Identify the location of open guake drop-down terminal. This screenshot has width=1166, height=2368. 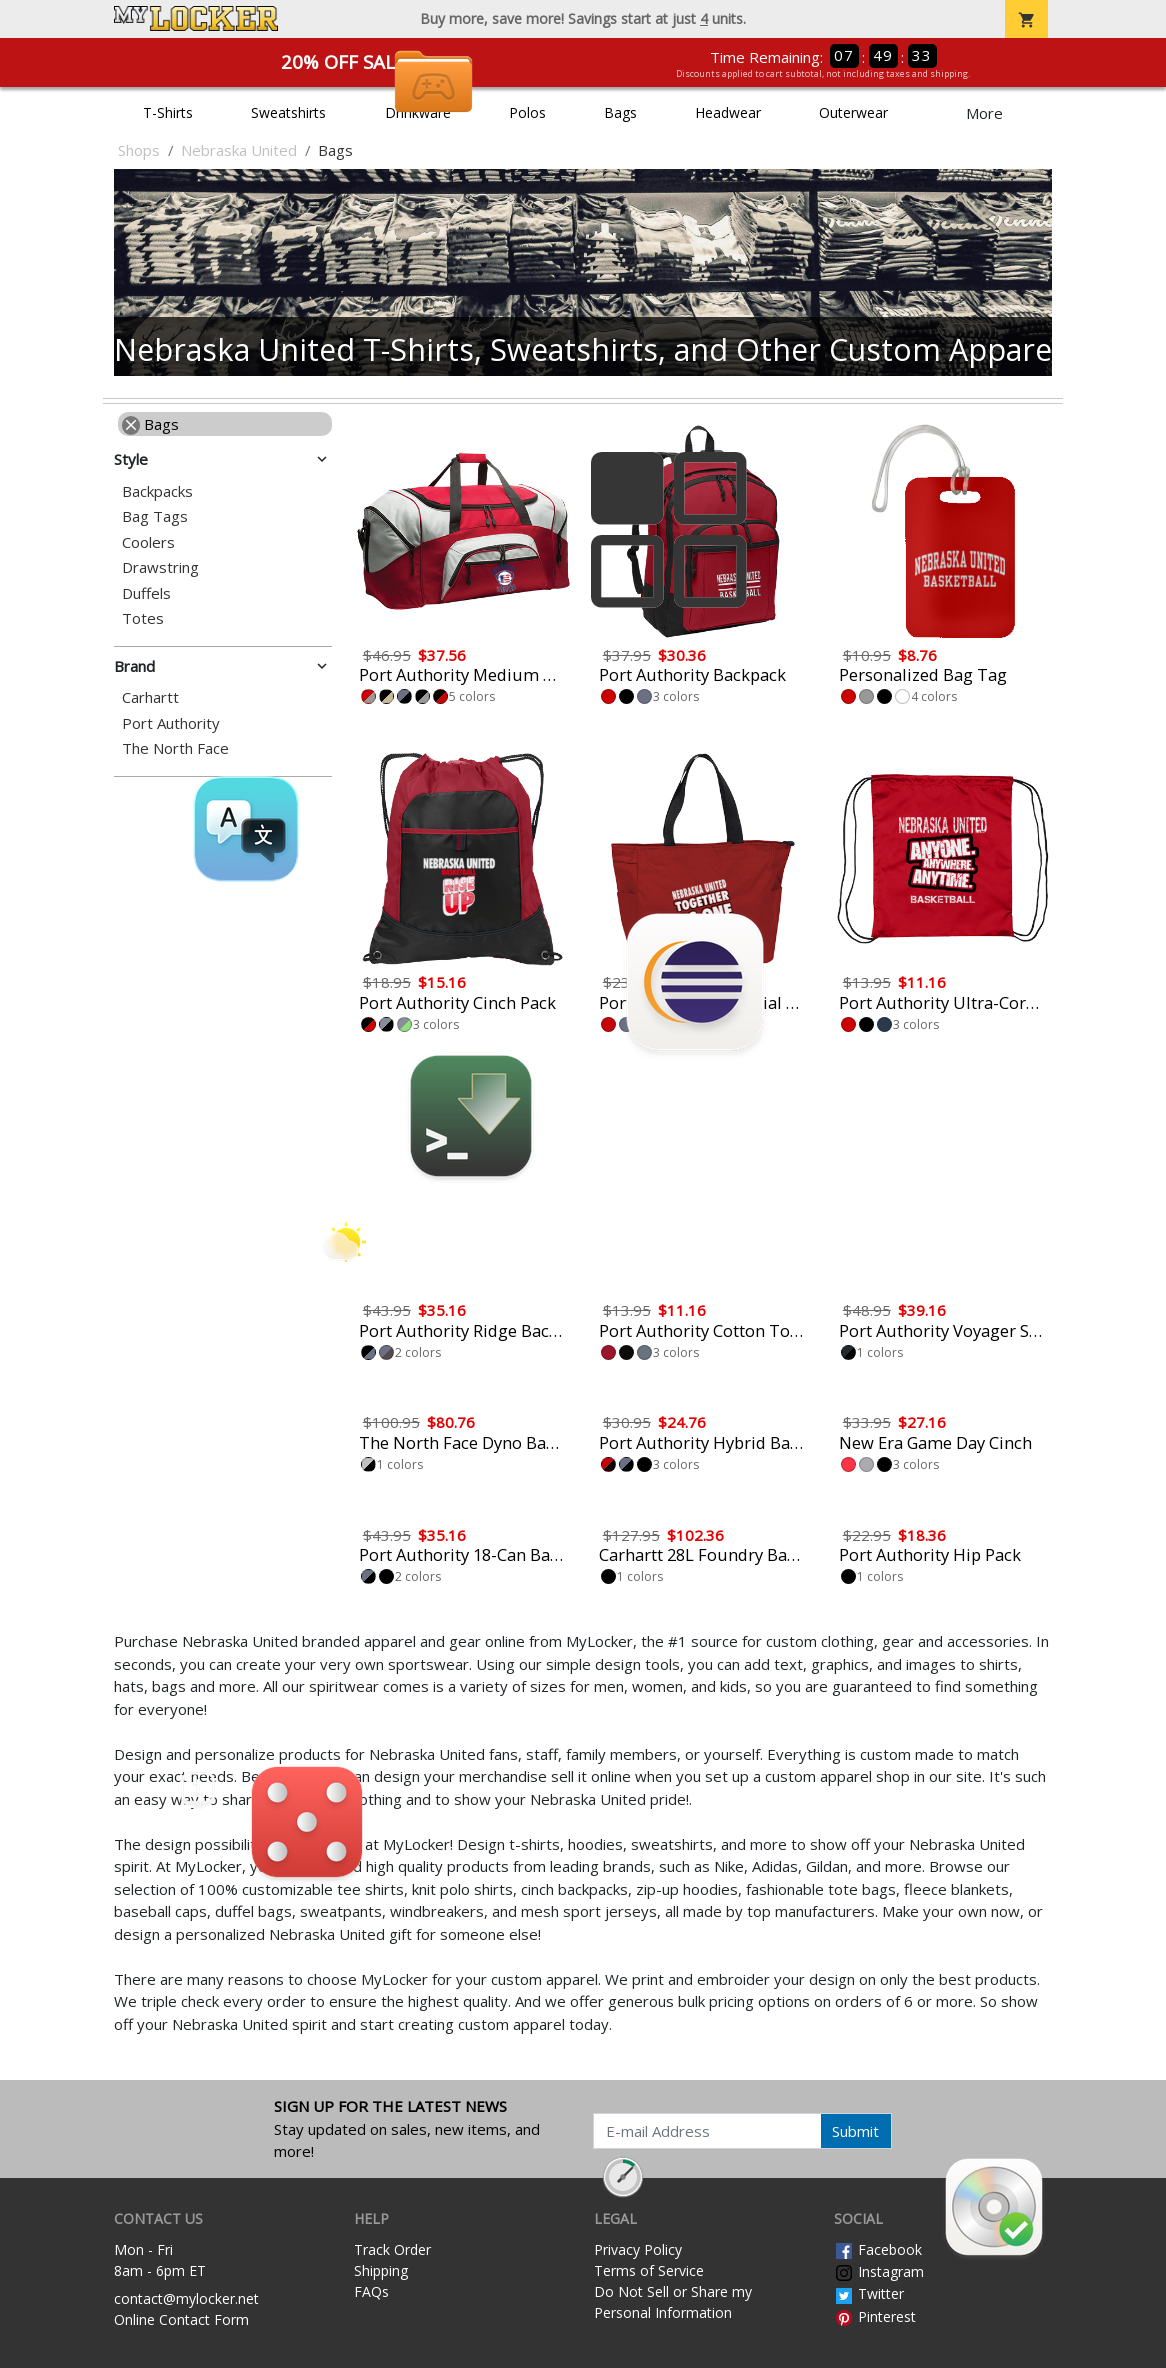
(471, 1116).